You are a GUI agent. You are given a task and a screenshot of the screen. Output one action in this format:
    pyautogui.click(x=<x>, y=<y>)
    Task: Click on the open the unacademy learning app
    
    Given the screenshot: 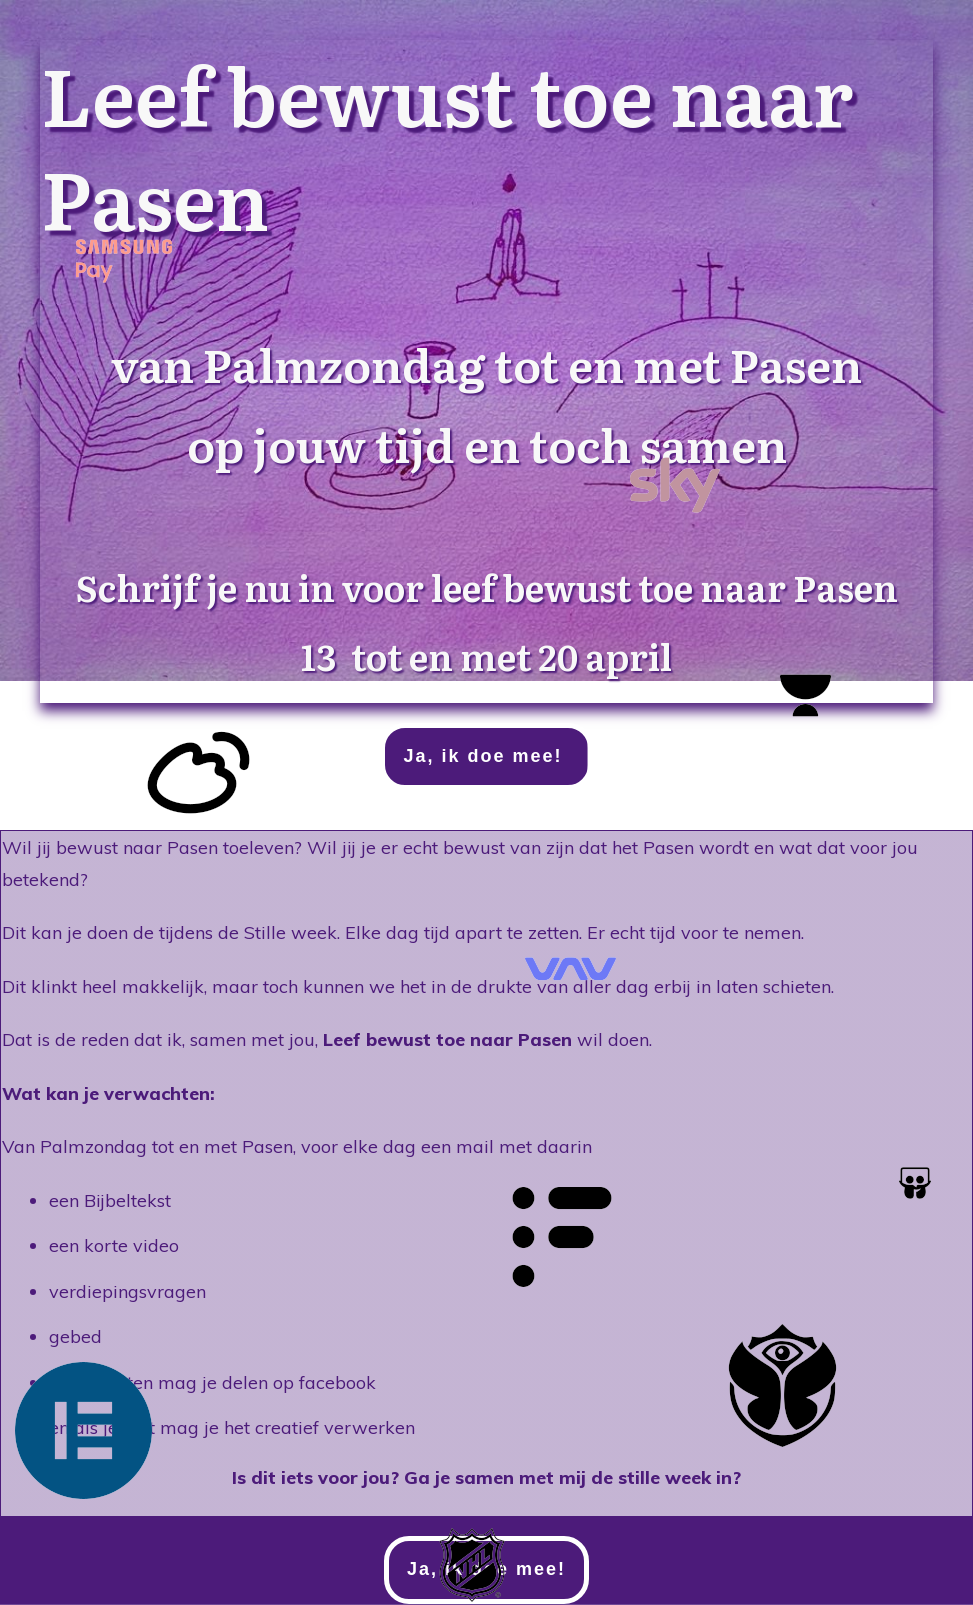 What is the action you would take?
    pyautogui.click(x=805, y=695)
    